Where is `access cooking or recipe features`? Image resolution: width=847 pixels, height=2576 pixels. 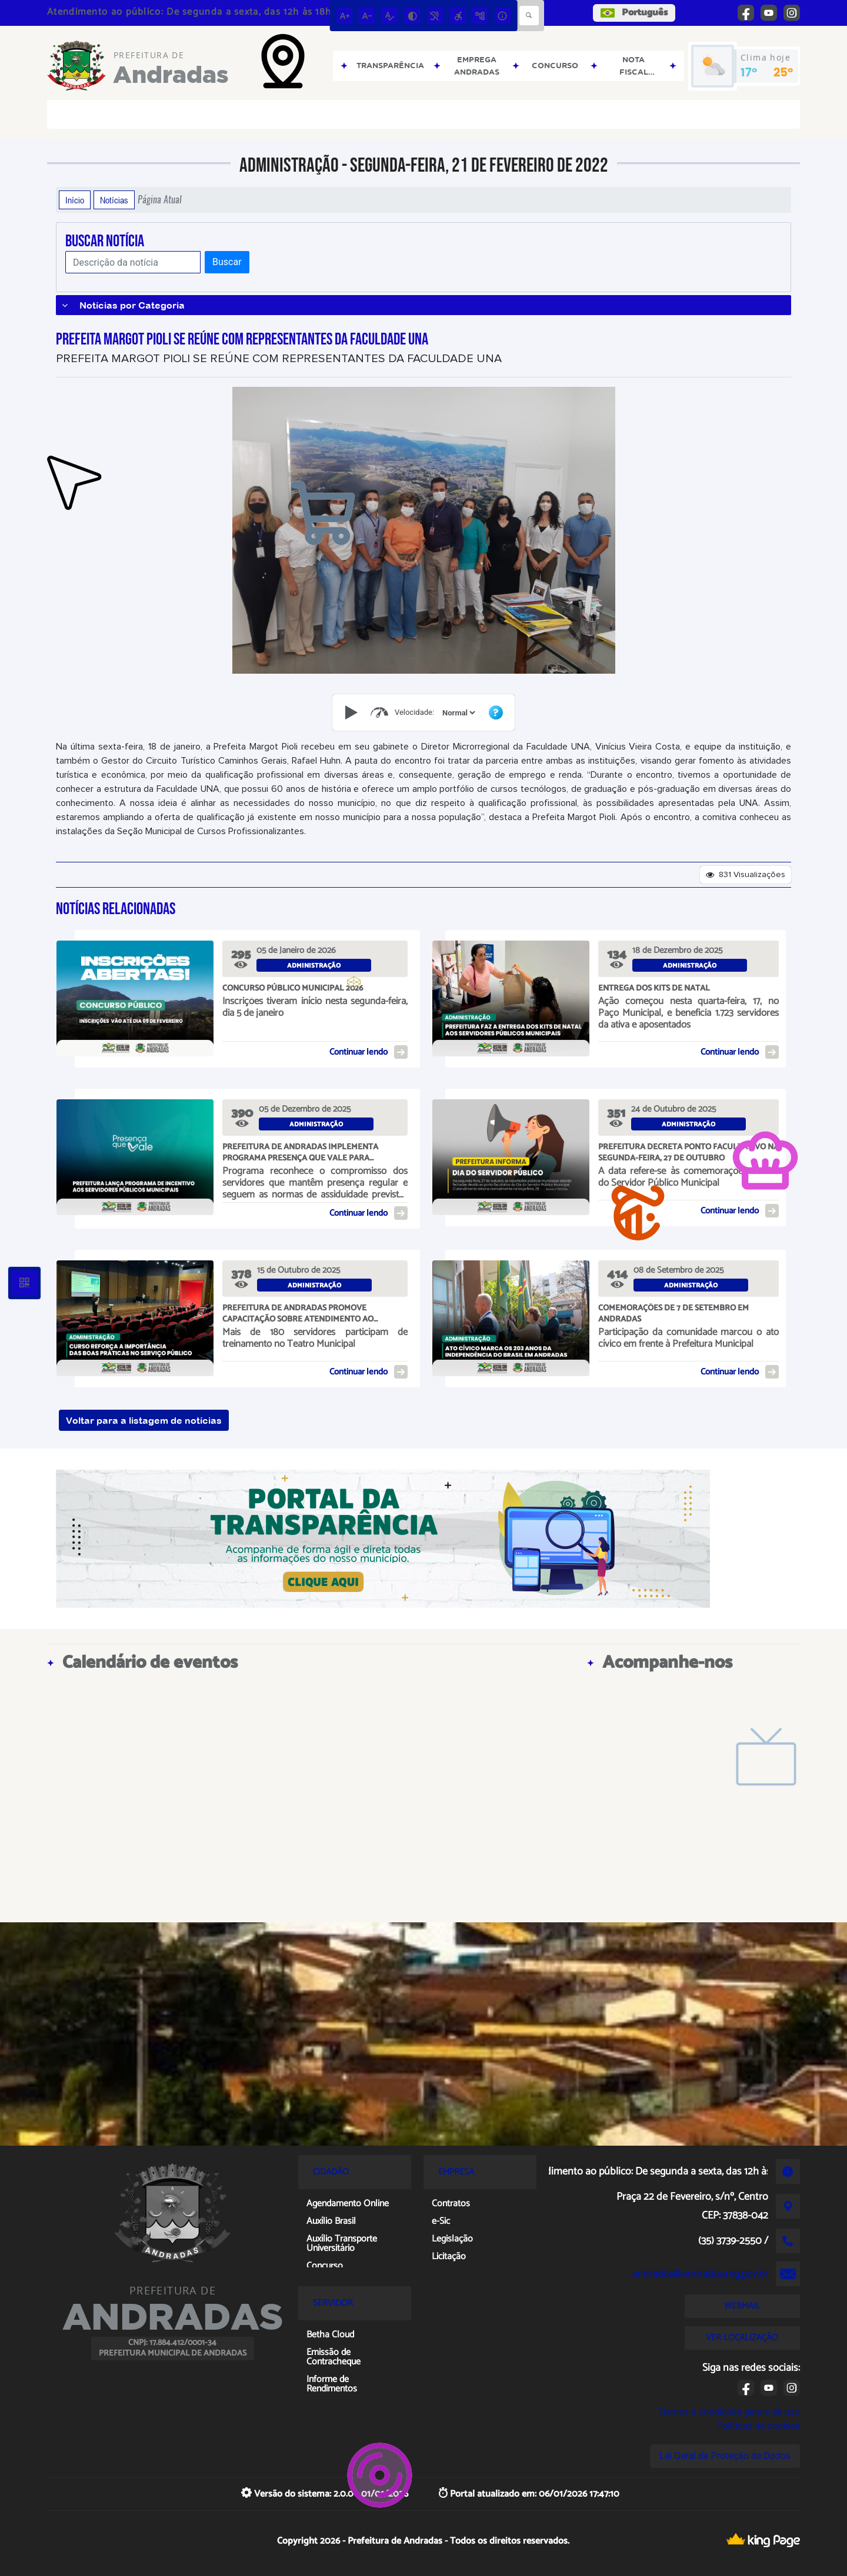 access cooking or recipe features is located at coordinates (765, 1162).